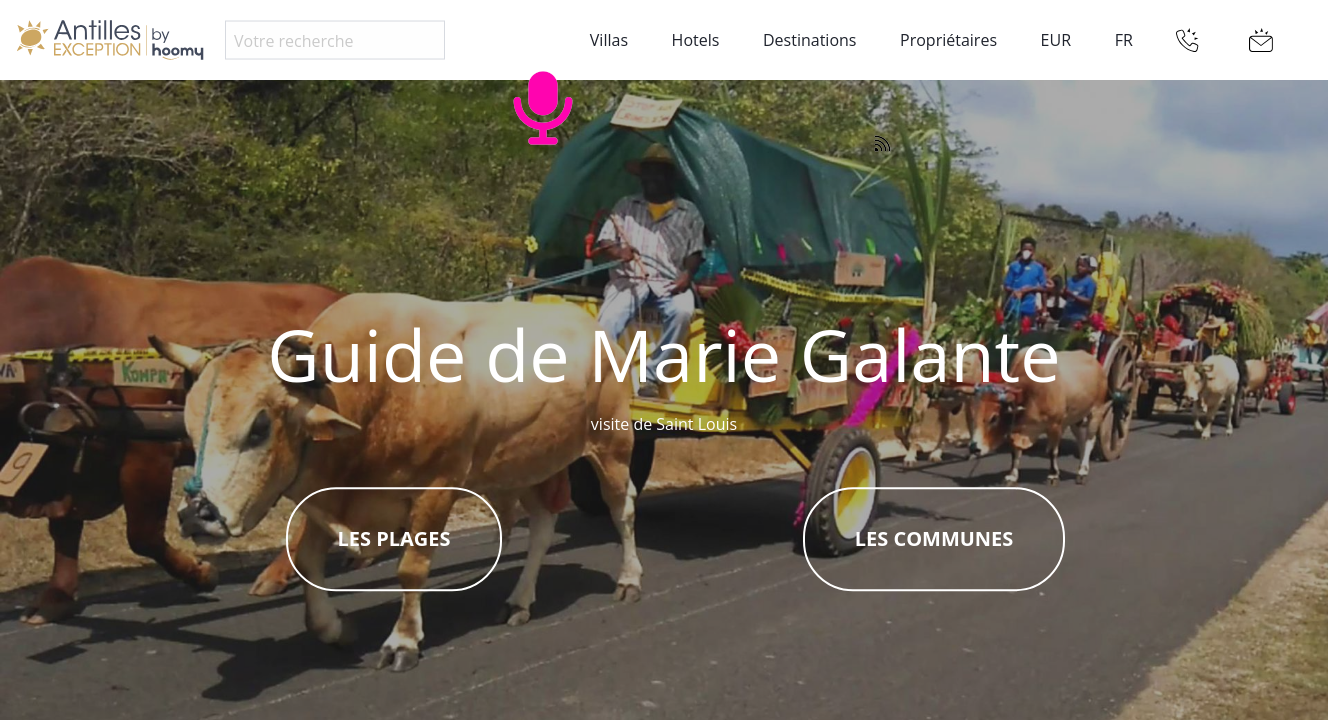 The image size is (1328, 720). What do you see at coordinates (543, 108) in the screenshot?
I see `unmute your microphone` at bounding box center [543, 108].